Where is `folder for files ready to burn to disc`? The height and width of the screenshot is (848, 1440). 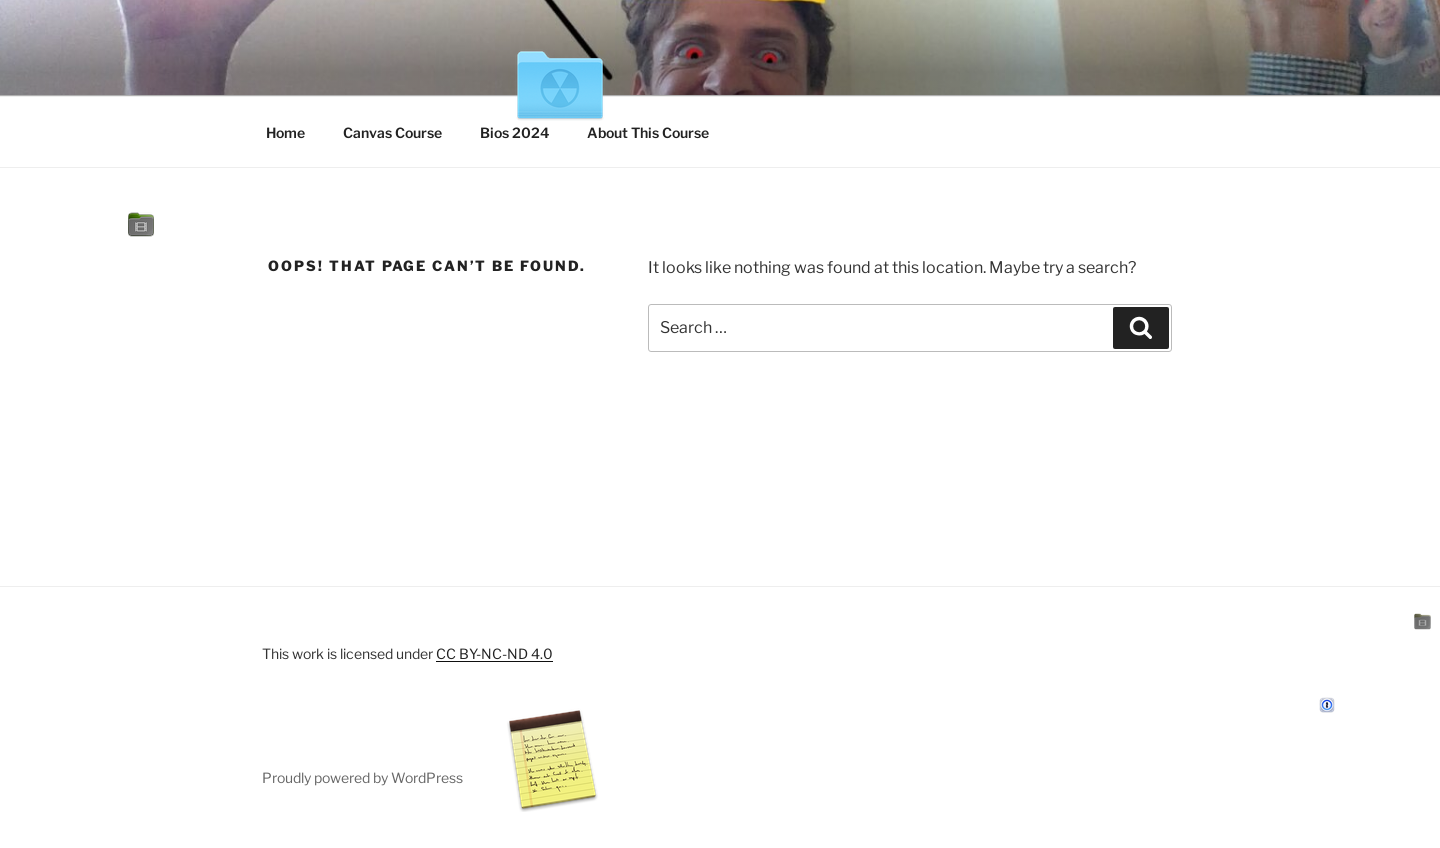
folder for files ready to burn to disc is located at coordinates (560, 85).